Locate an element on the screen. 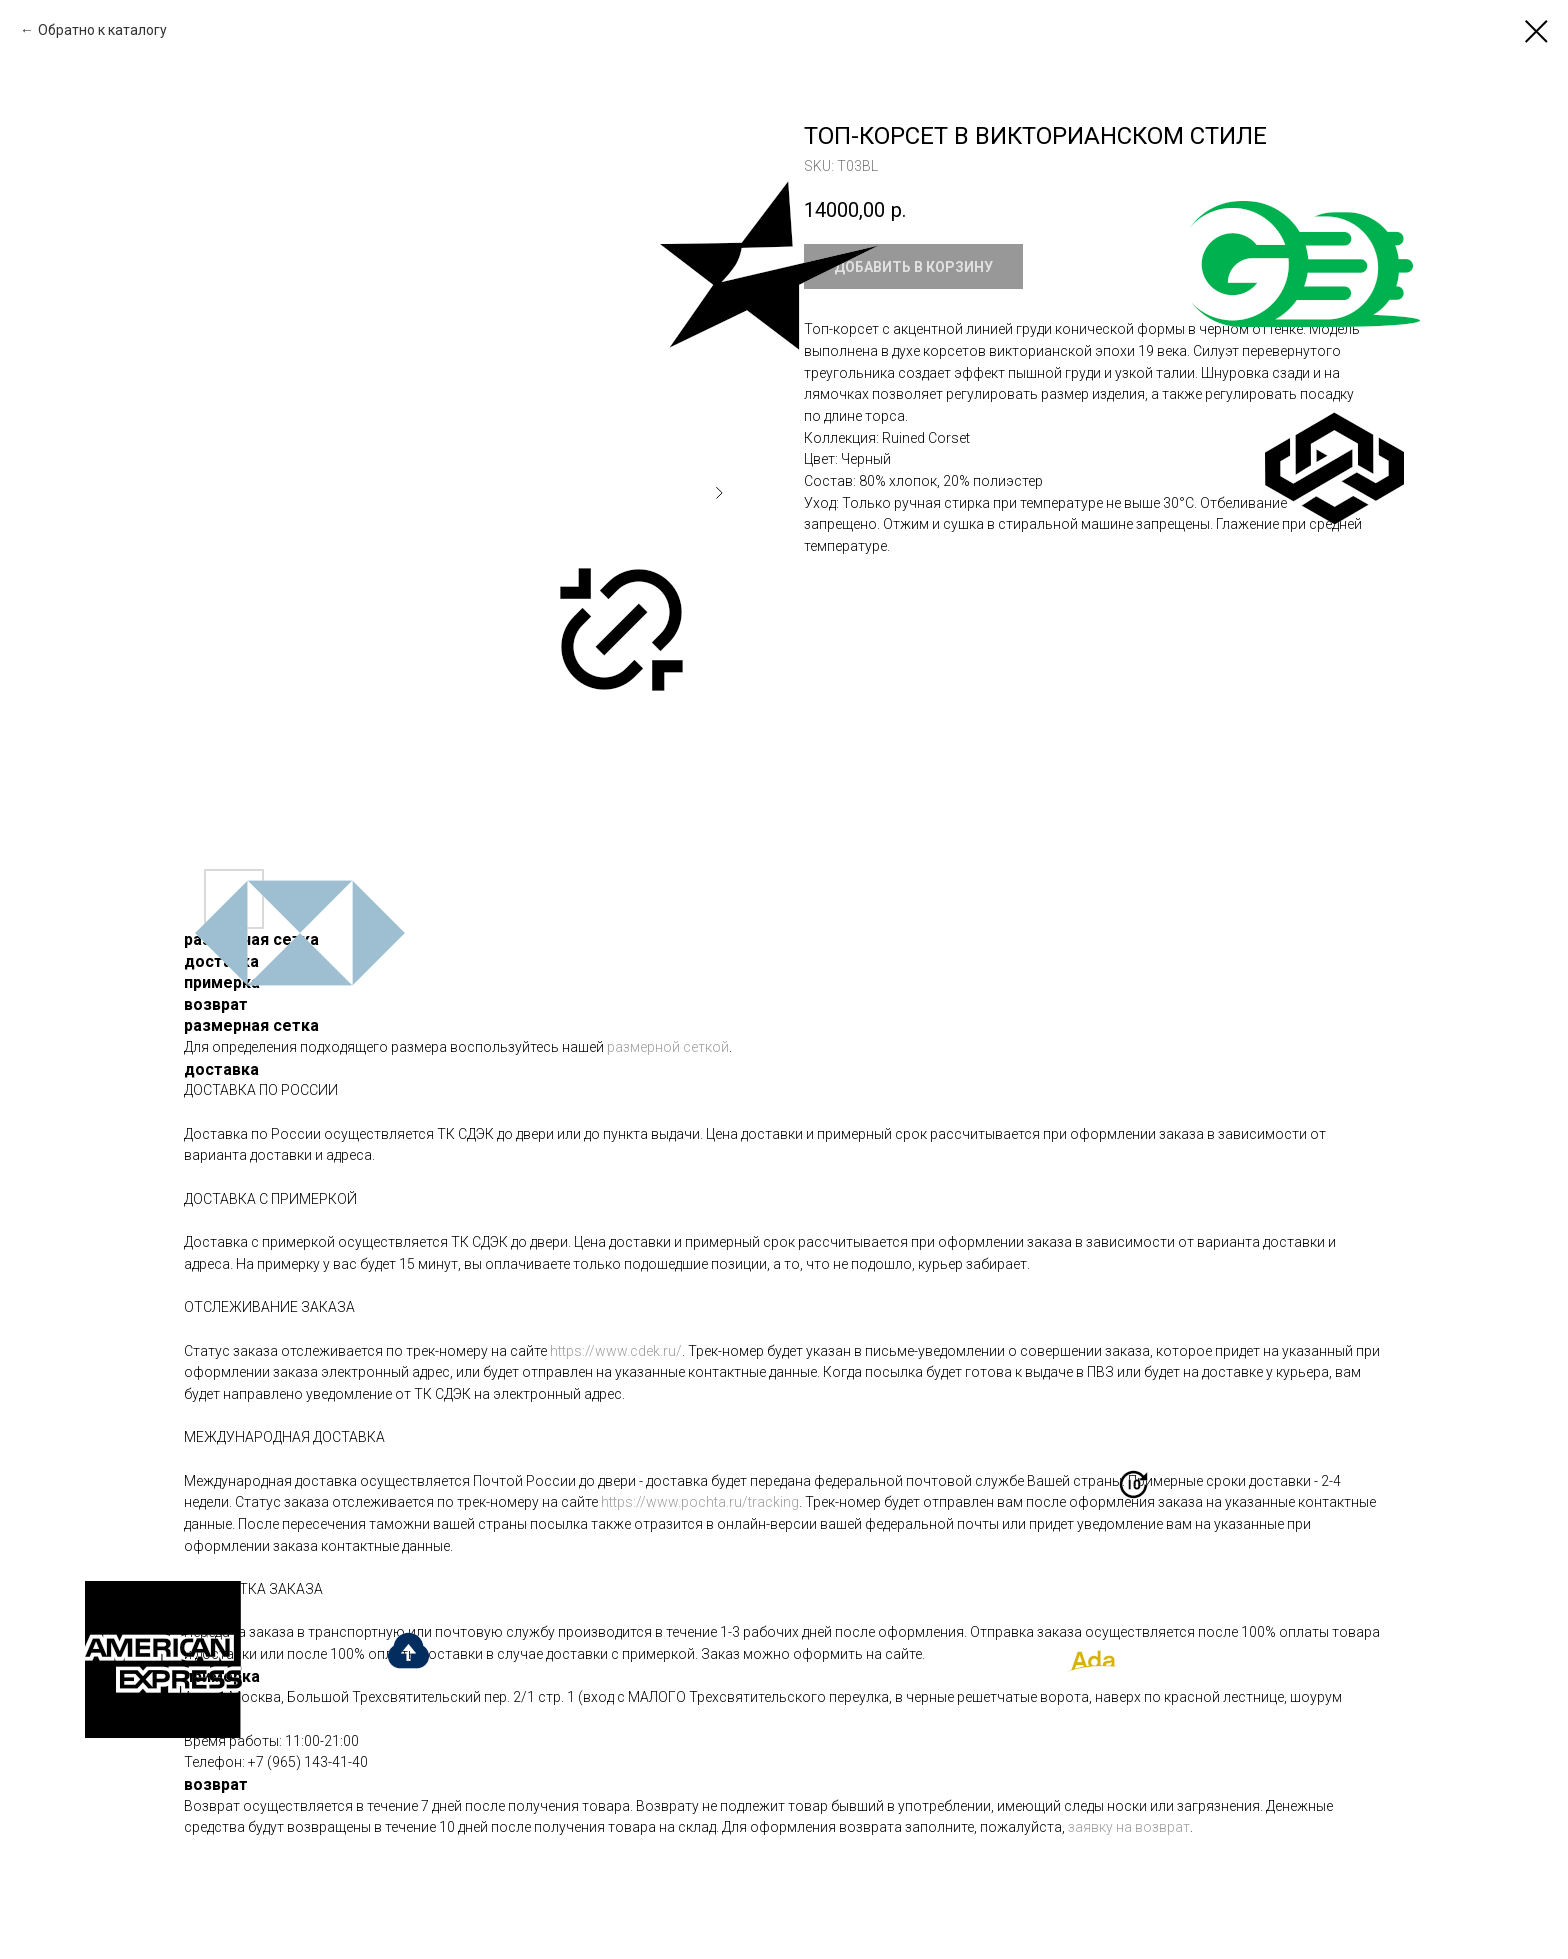 This screenshot has width=1568, height=1959. upload file to cloud storage is located at coordinates (408, 1651).